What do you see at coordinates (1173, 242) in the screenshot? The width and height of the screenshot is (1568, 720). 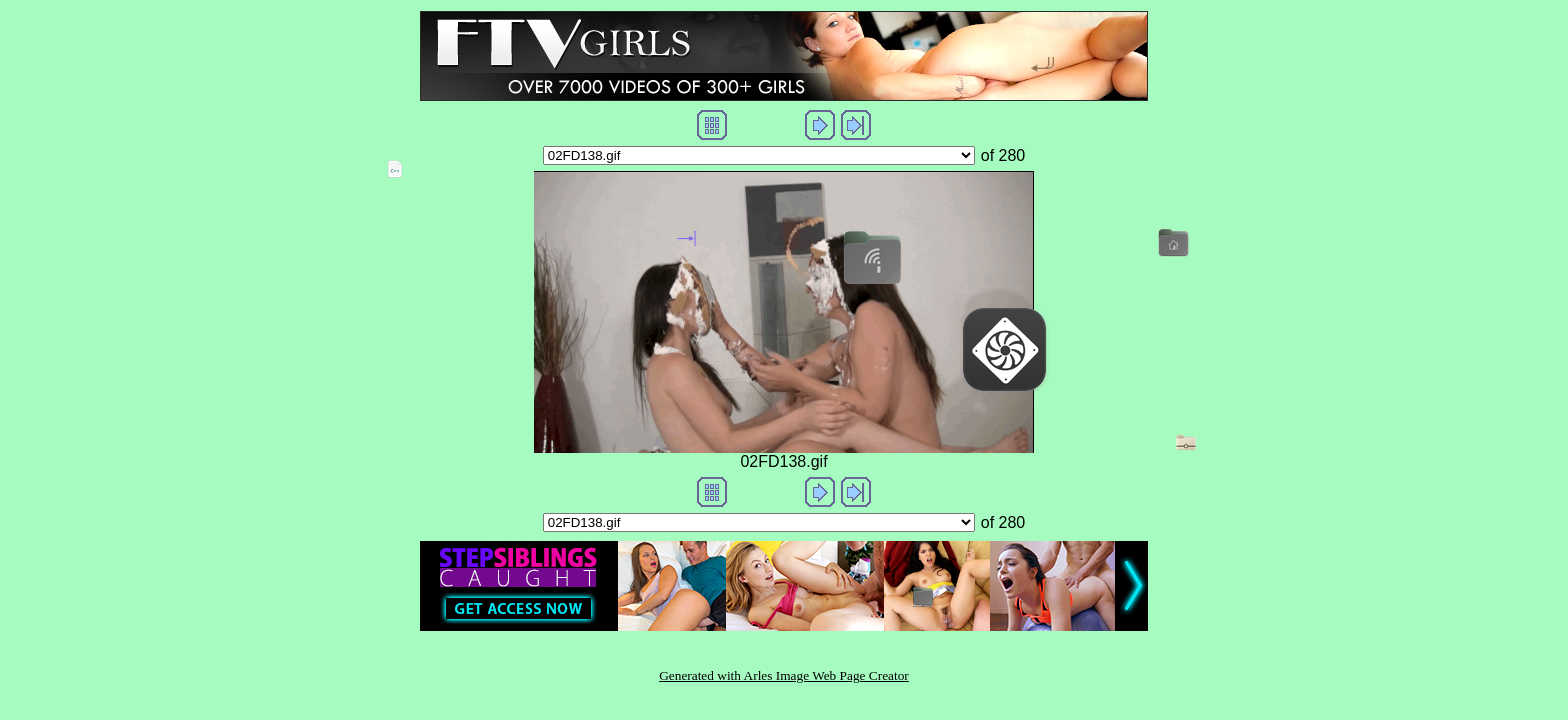 I see `access your home folder` at bounding box center [1173, 242].